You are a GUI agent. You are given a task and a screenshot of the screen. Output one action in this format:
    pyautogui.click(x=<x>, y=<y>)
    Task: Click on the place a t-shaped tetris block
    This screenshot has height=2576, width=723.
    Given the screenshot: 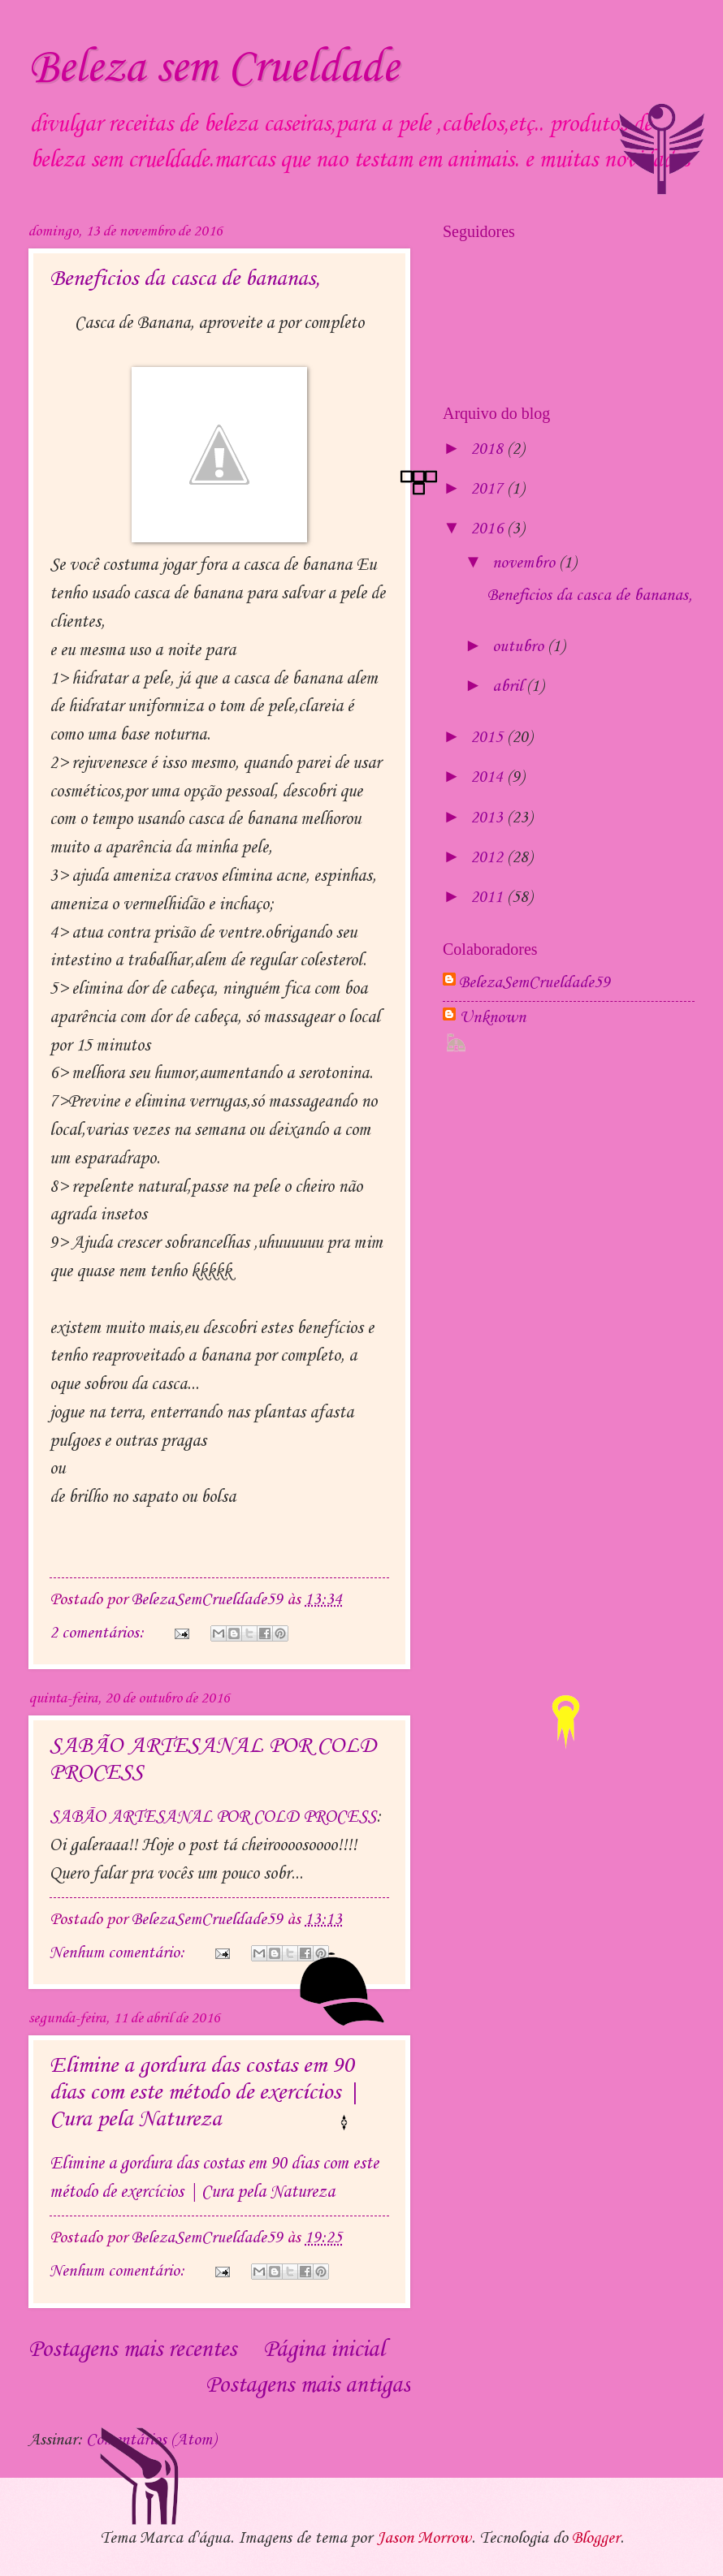 What is the action you would take?
    pyautogui.click(x=418, y=482)
    